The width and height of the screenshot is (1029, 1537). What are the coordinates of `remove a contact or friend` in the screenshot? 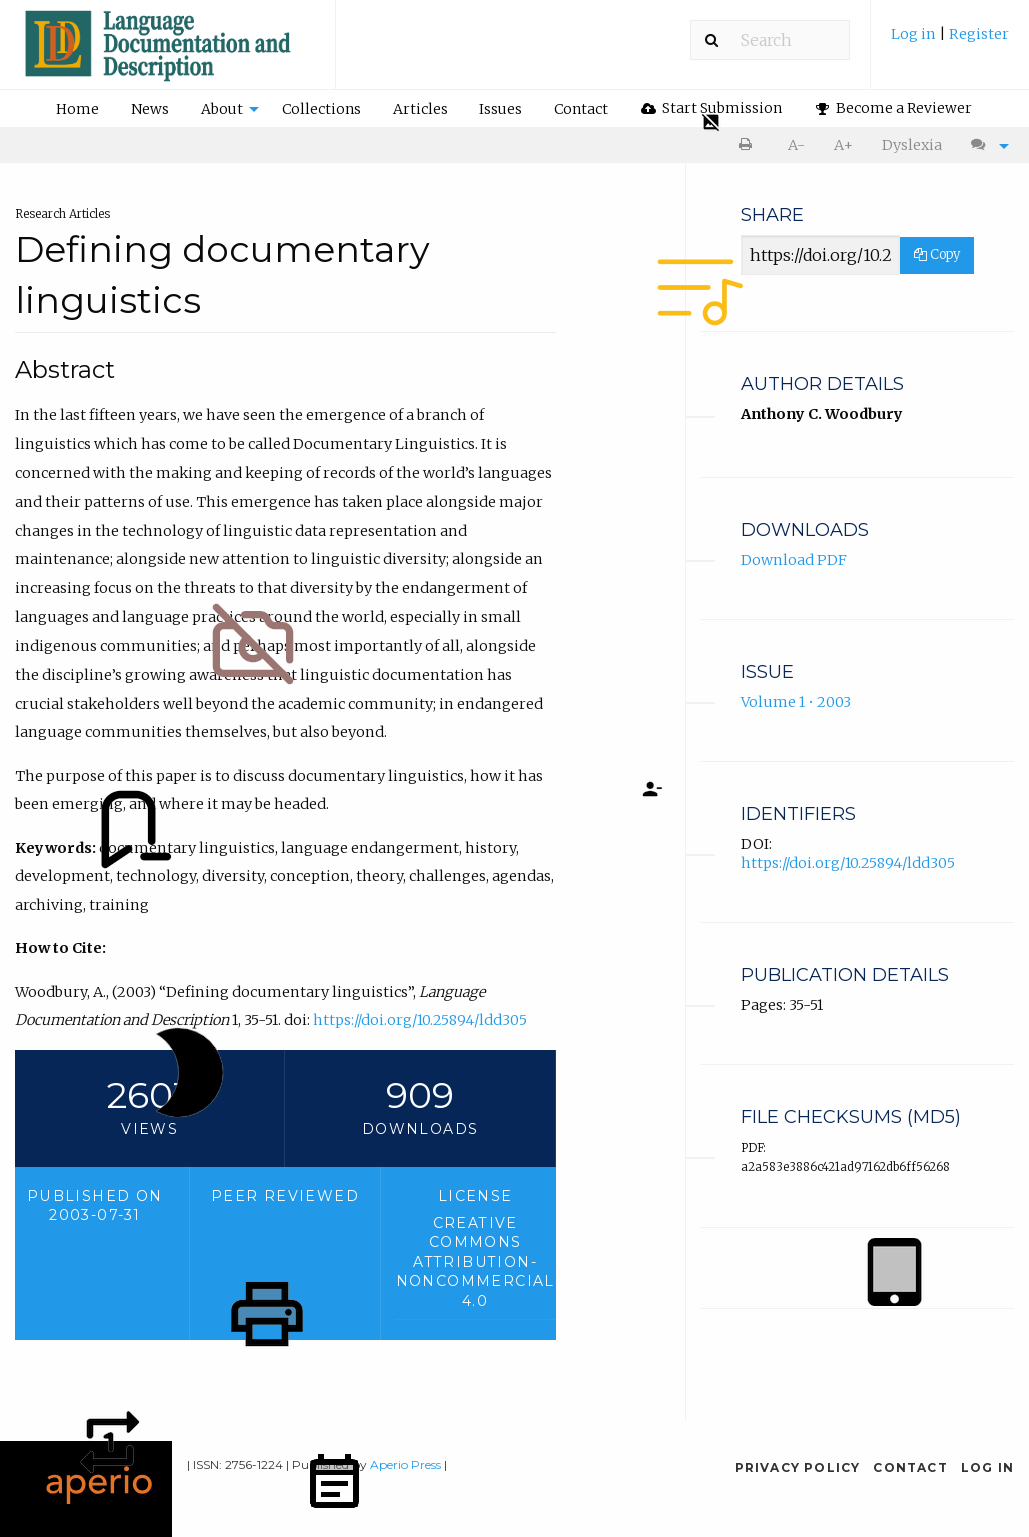 It's located at (652, 789).